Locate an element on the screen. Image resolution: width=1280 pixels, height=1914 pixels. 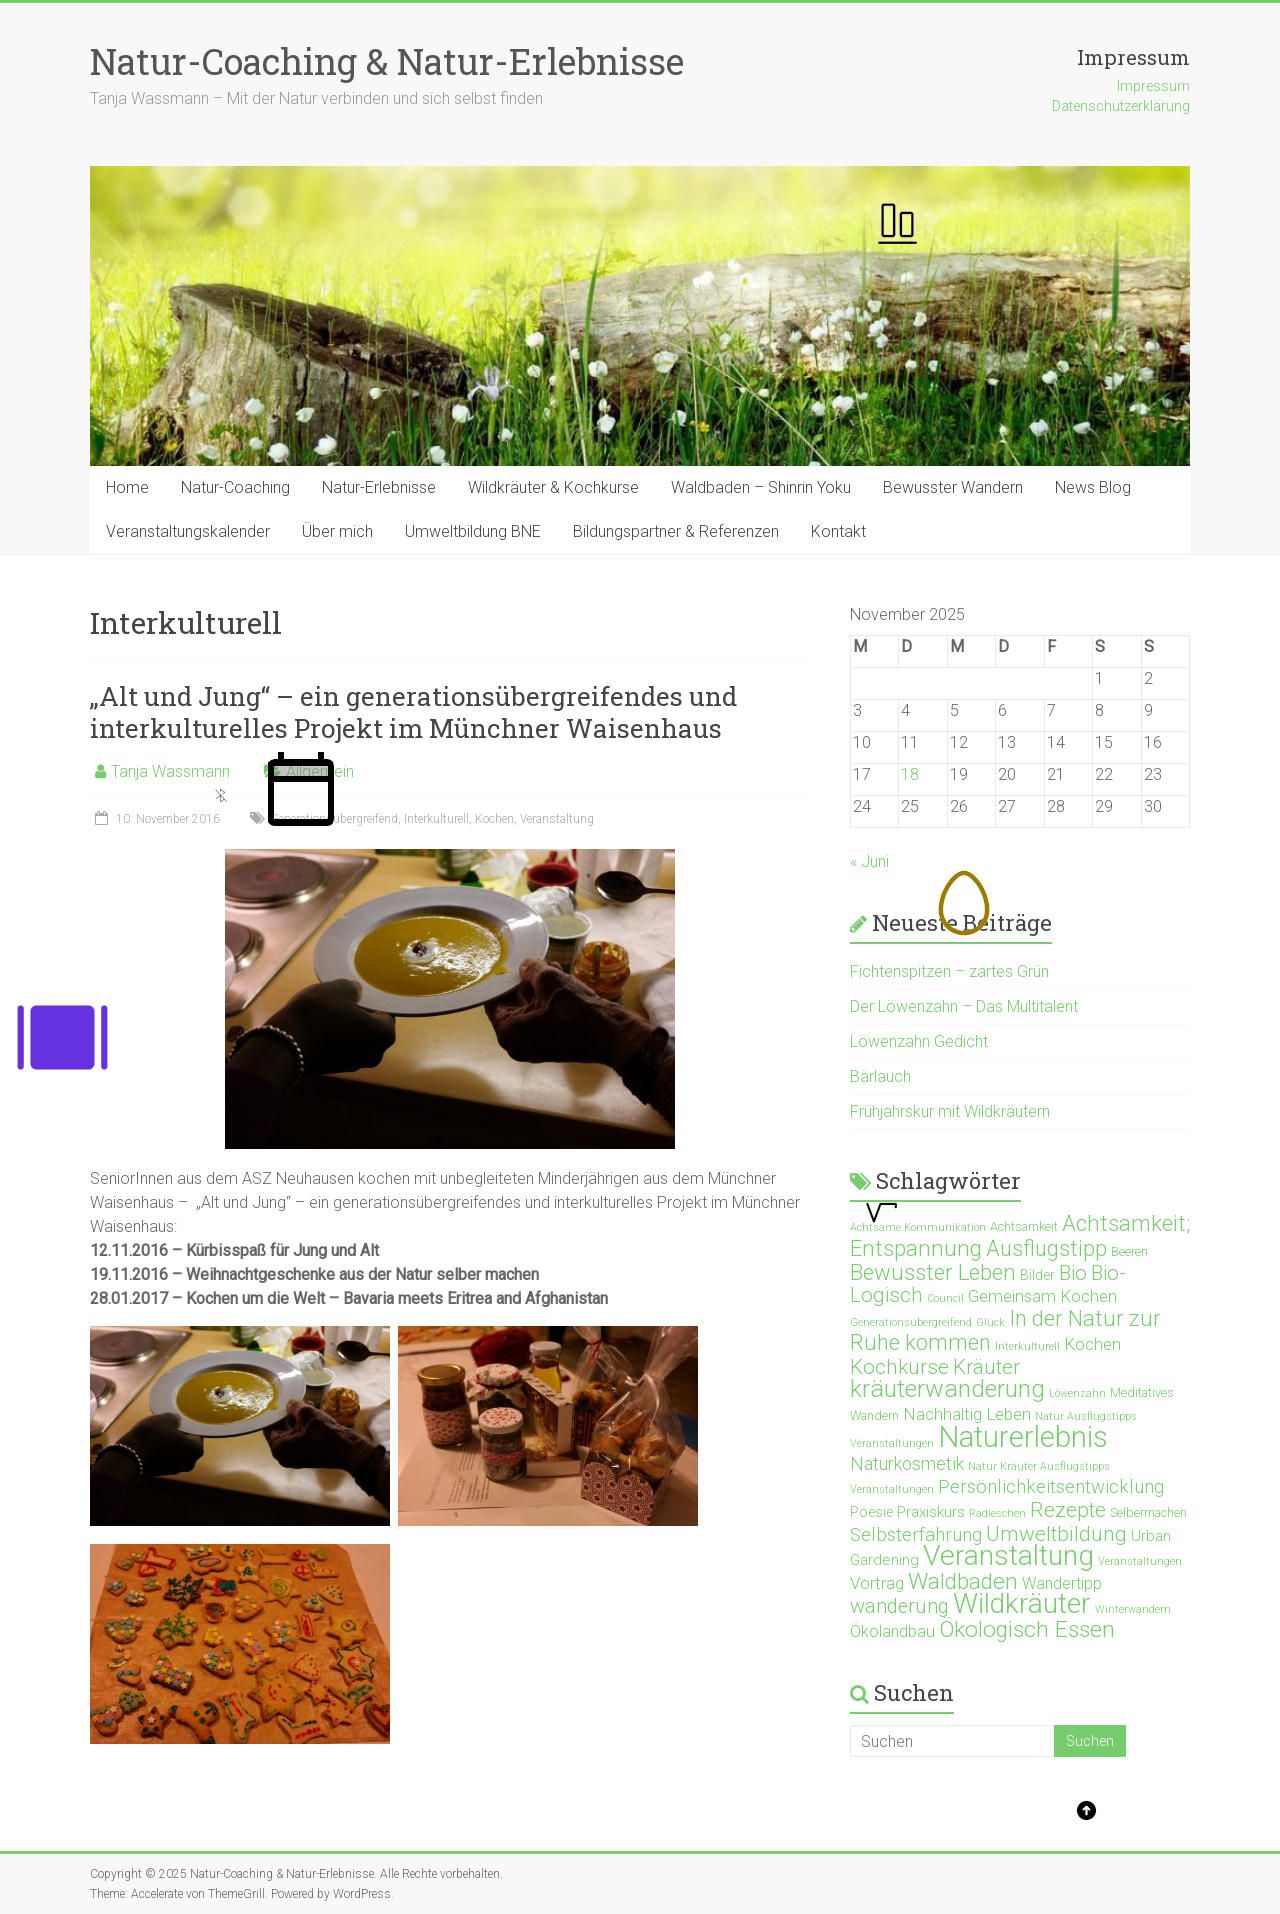
enter or calculate a square root value is located at coordinates (880, 1210).